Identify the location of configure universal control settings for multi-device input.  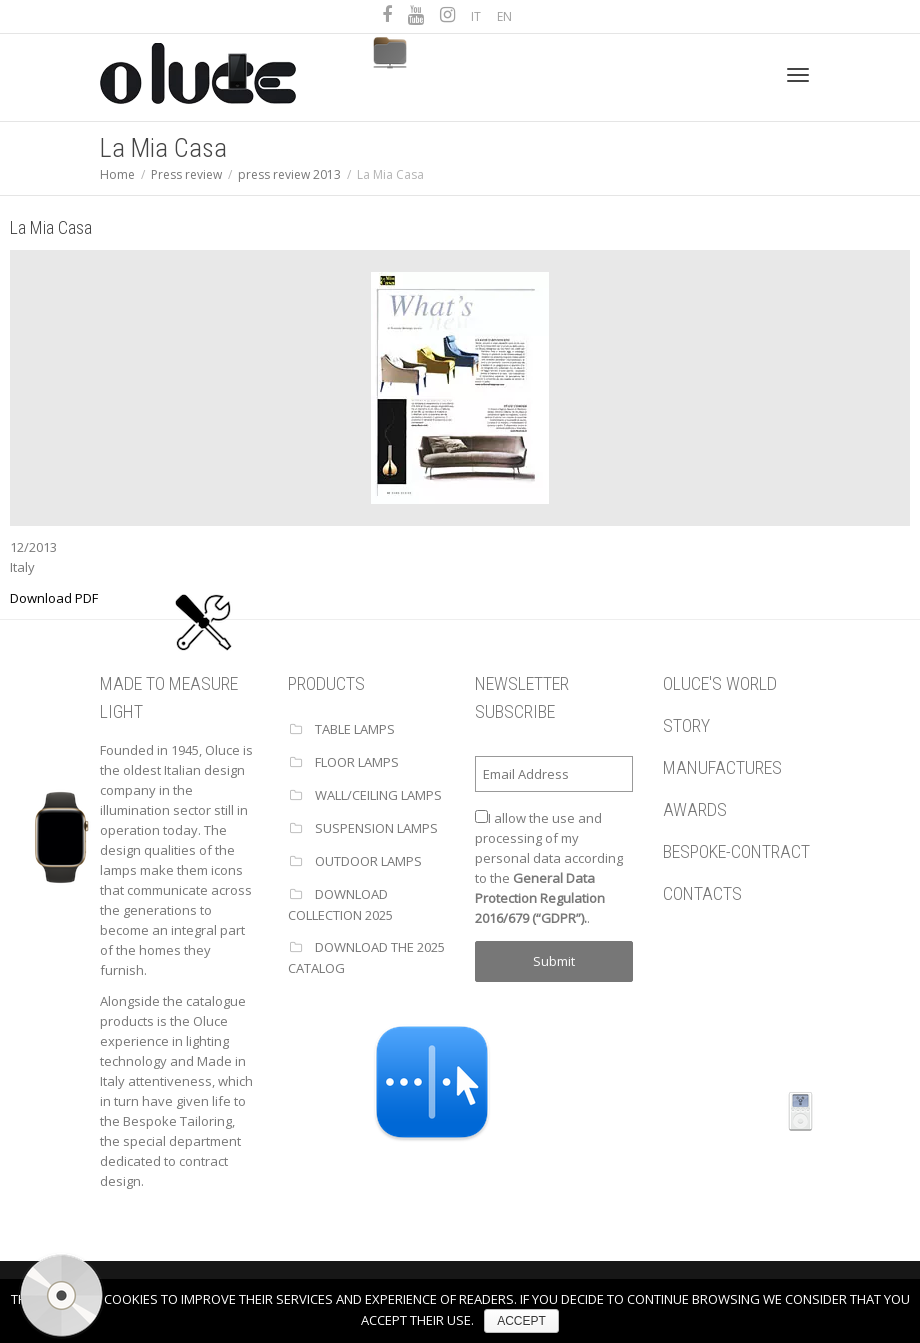
(432, 1082).